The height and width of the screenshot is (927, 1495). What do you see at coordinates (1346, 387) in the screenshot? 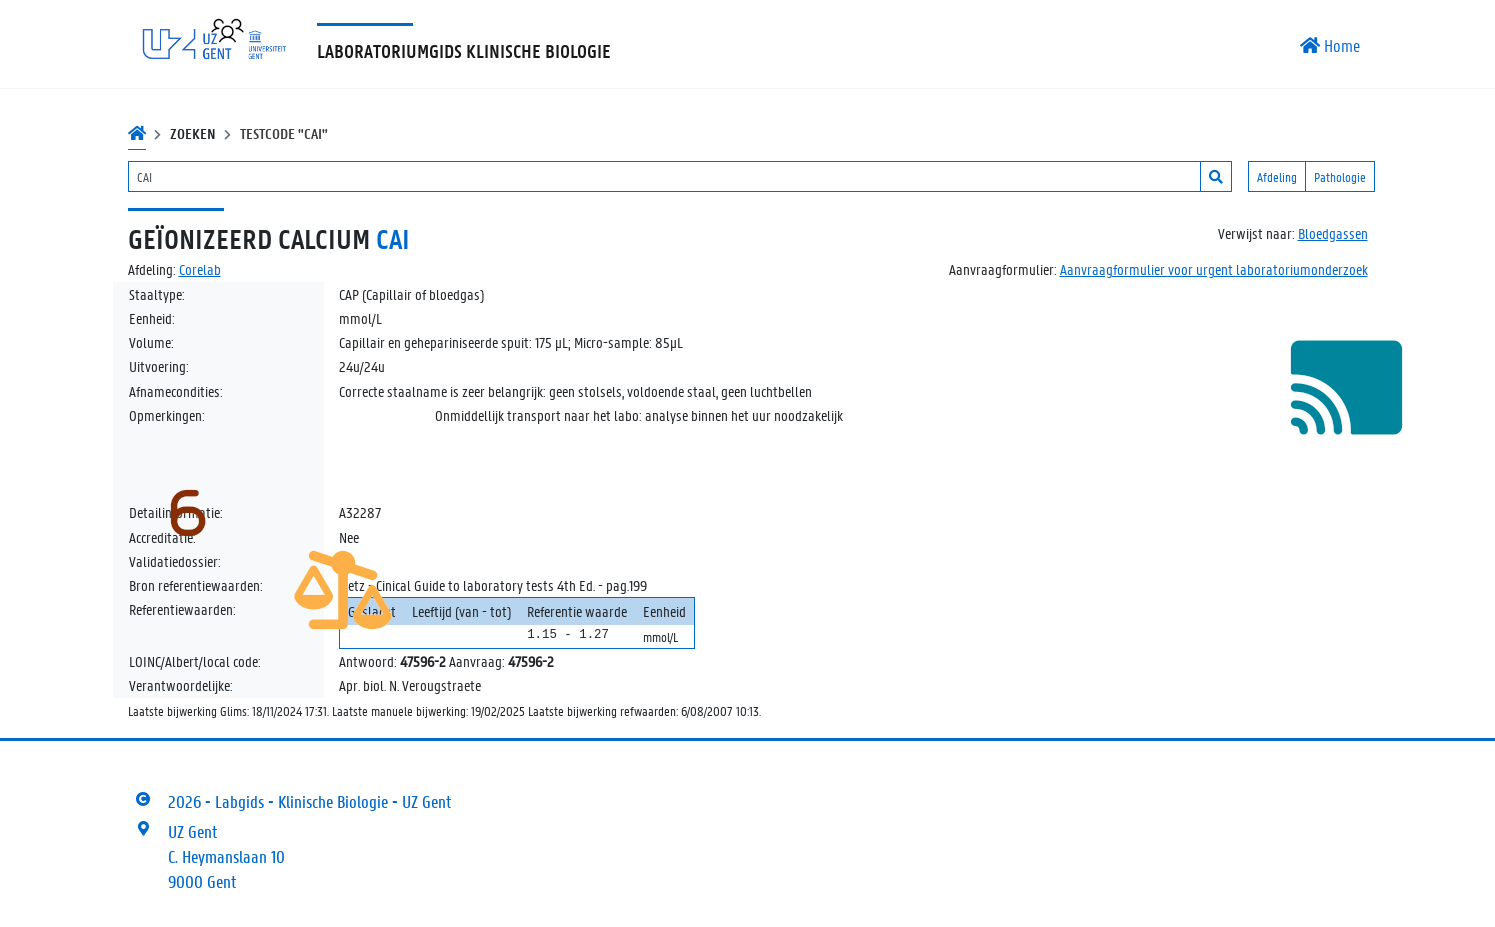
I see `cast your screen to another device` at bounding box center [1346, 387].